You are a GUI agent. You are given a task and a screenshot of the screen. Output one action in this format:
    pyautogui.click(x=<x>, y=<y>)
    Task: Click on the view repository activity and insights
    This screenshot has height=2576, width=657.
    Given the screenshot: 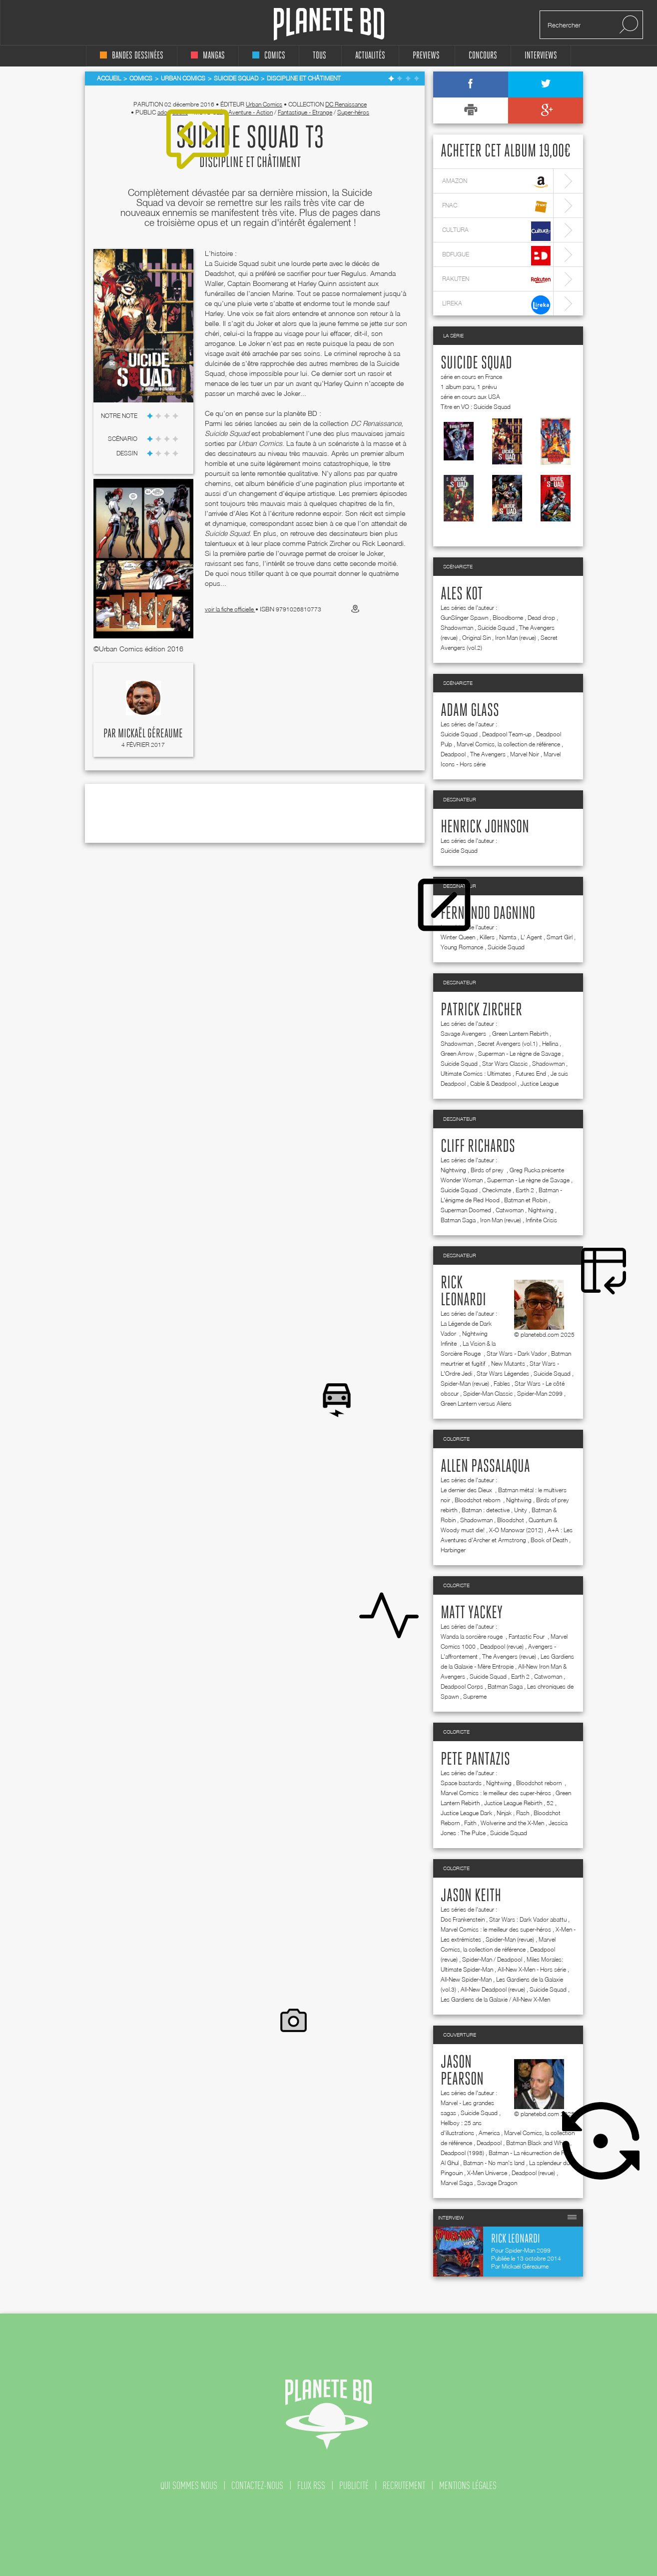 What is the action you would take?
    pyautogui.click(x=389, y=1616)
    